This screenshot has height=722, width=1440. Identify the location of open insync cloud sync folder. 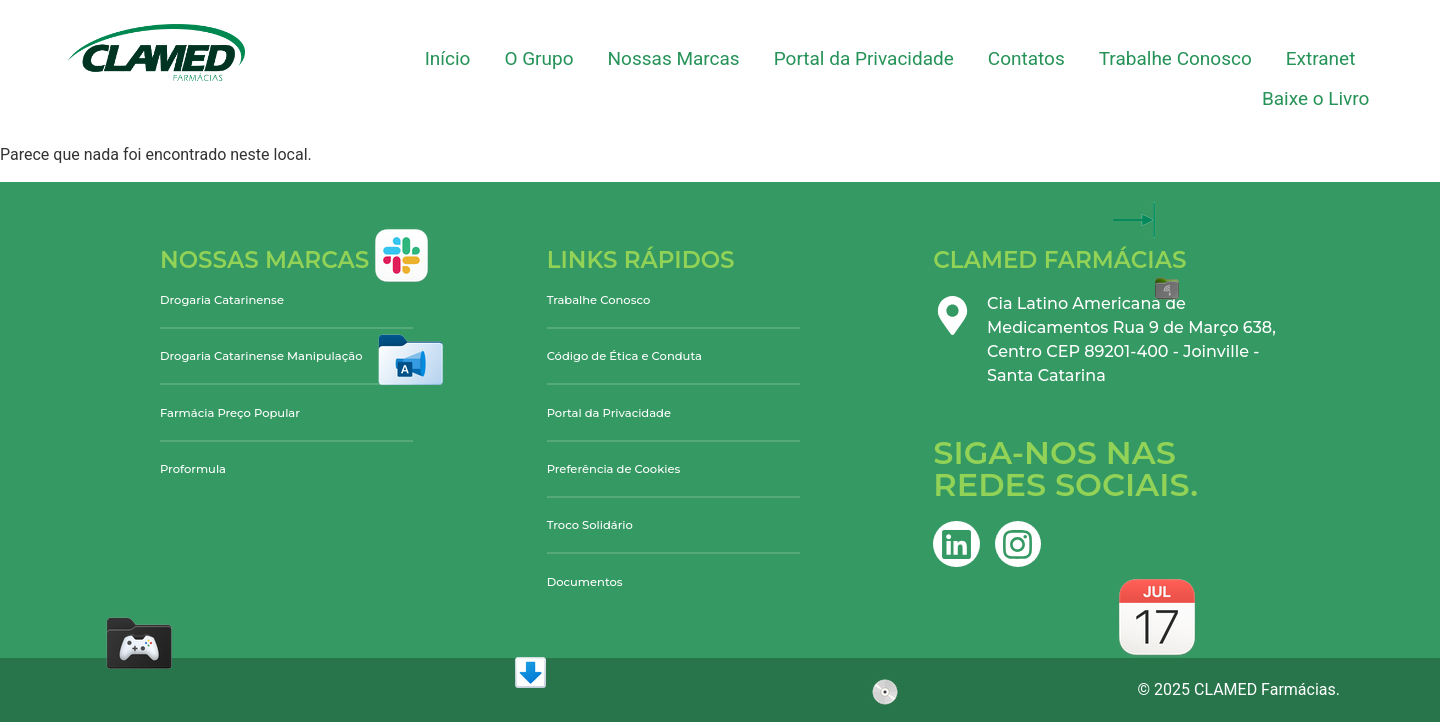
(1167, 288).